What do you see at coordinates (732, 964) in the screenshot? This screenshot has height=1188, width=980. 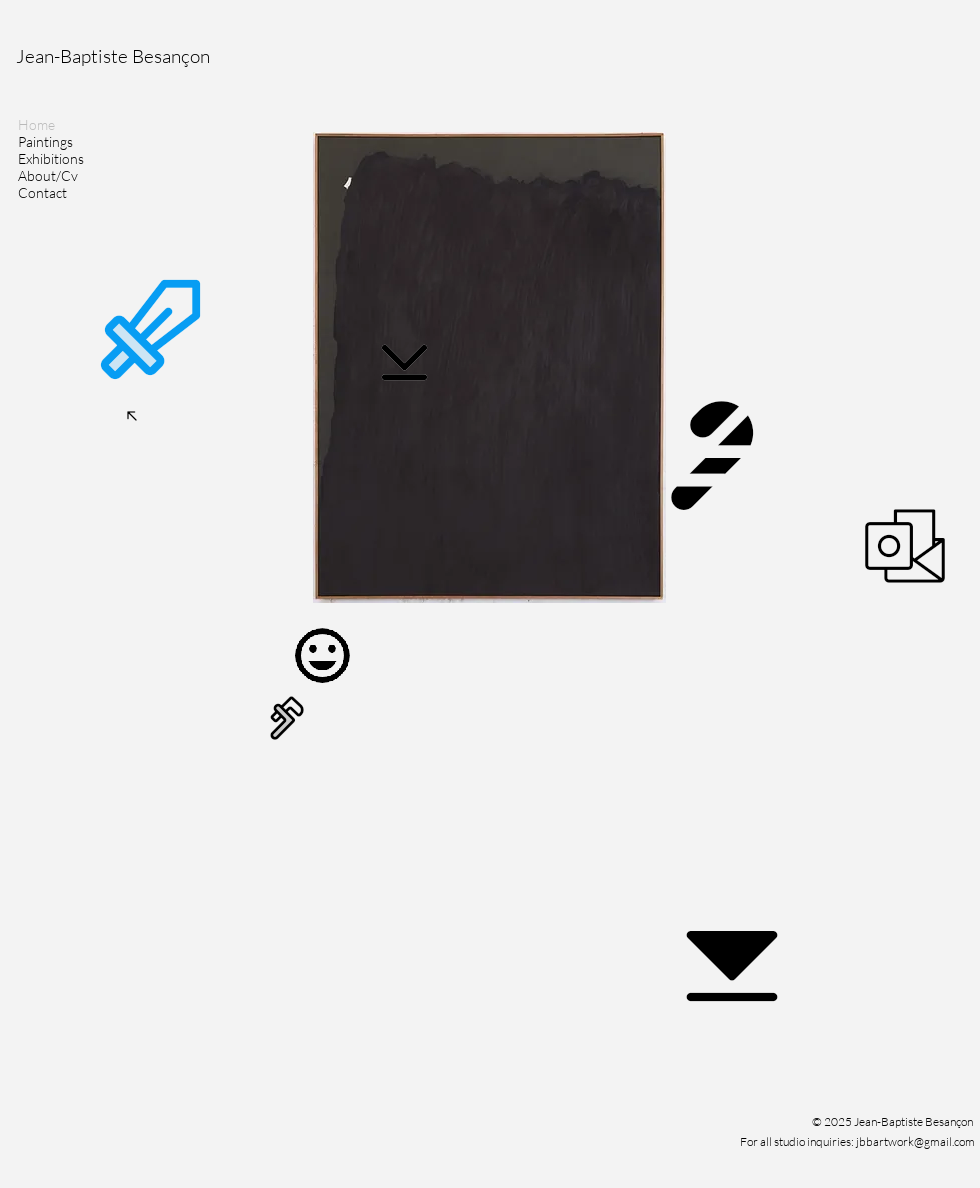 I see `scroll to bottom of page or content` at bounding box center [732, 964].